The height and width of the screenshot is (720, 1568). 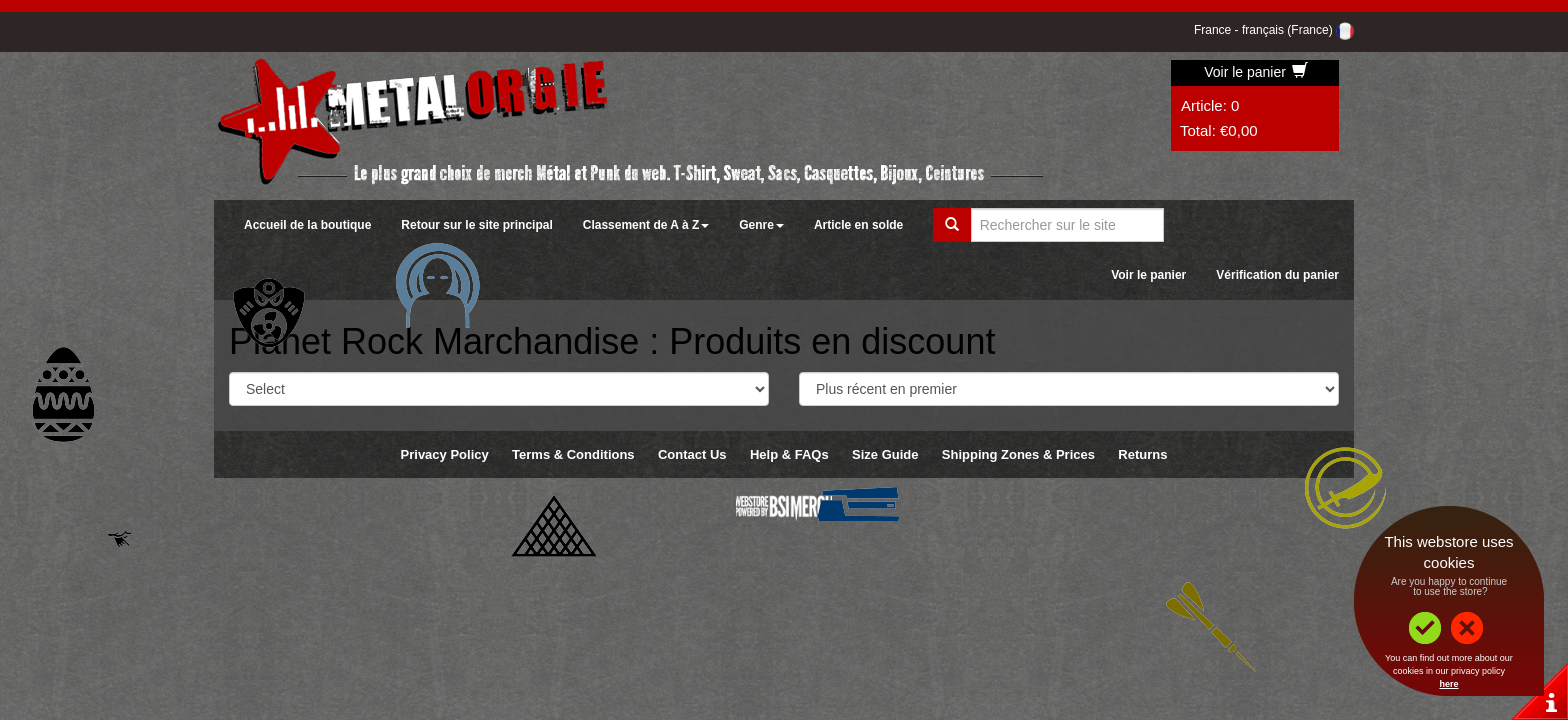 I want to click on activate a divine power or special ability, so click(x=119, y=539).